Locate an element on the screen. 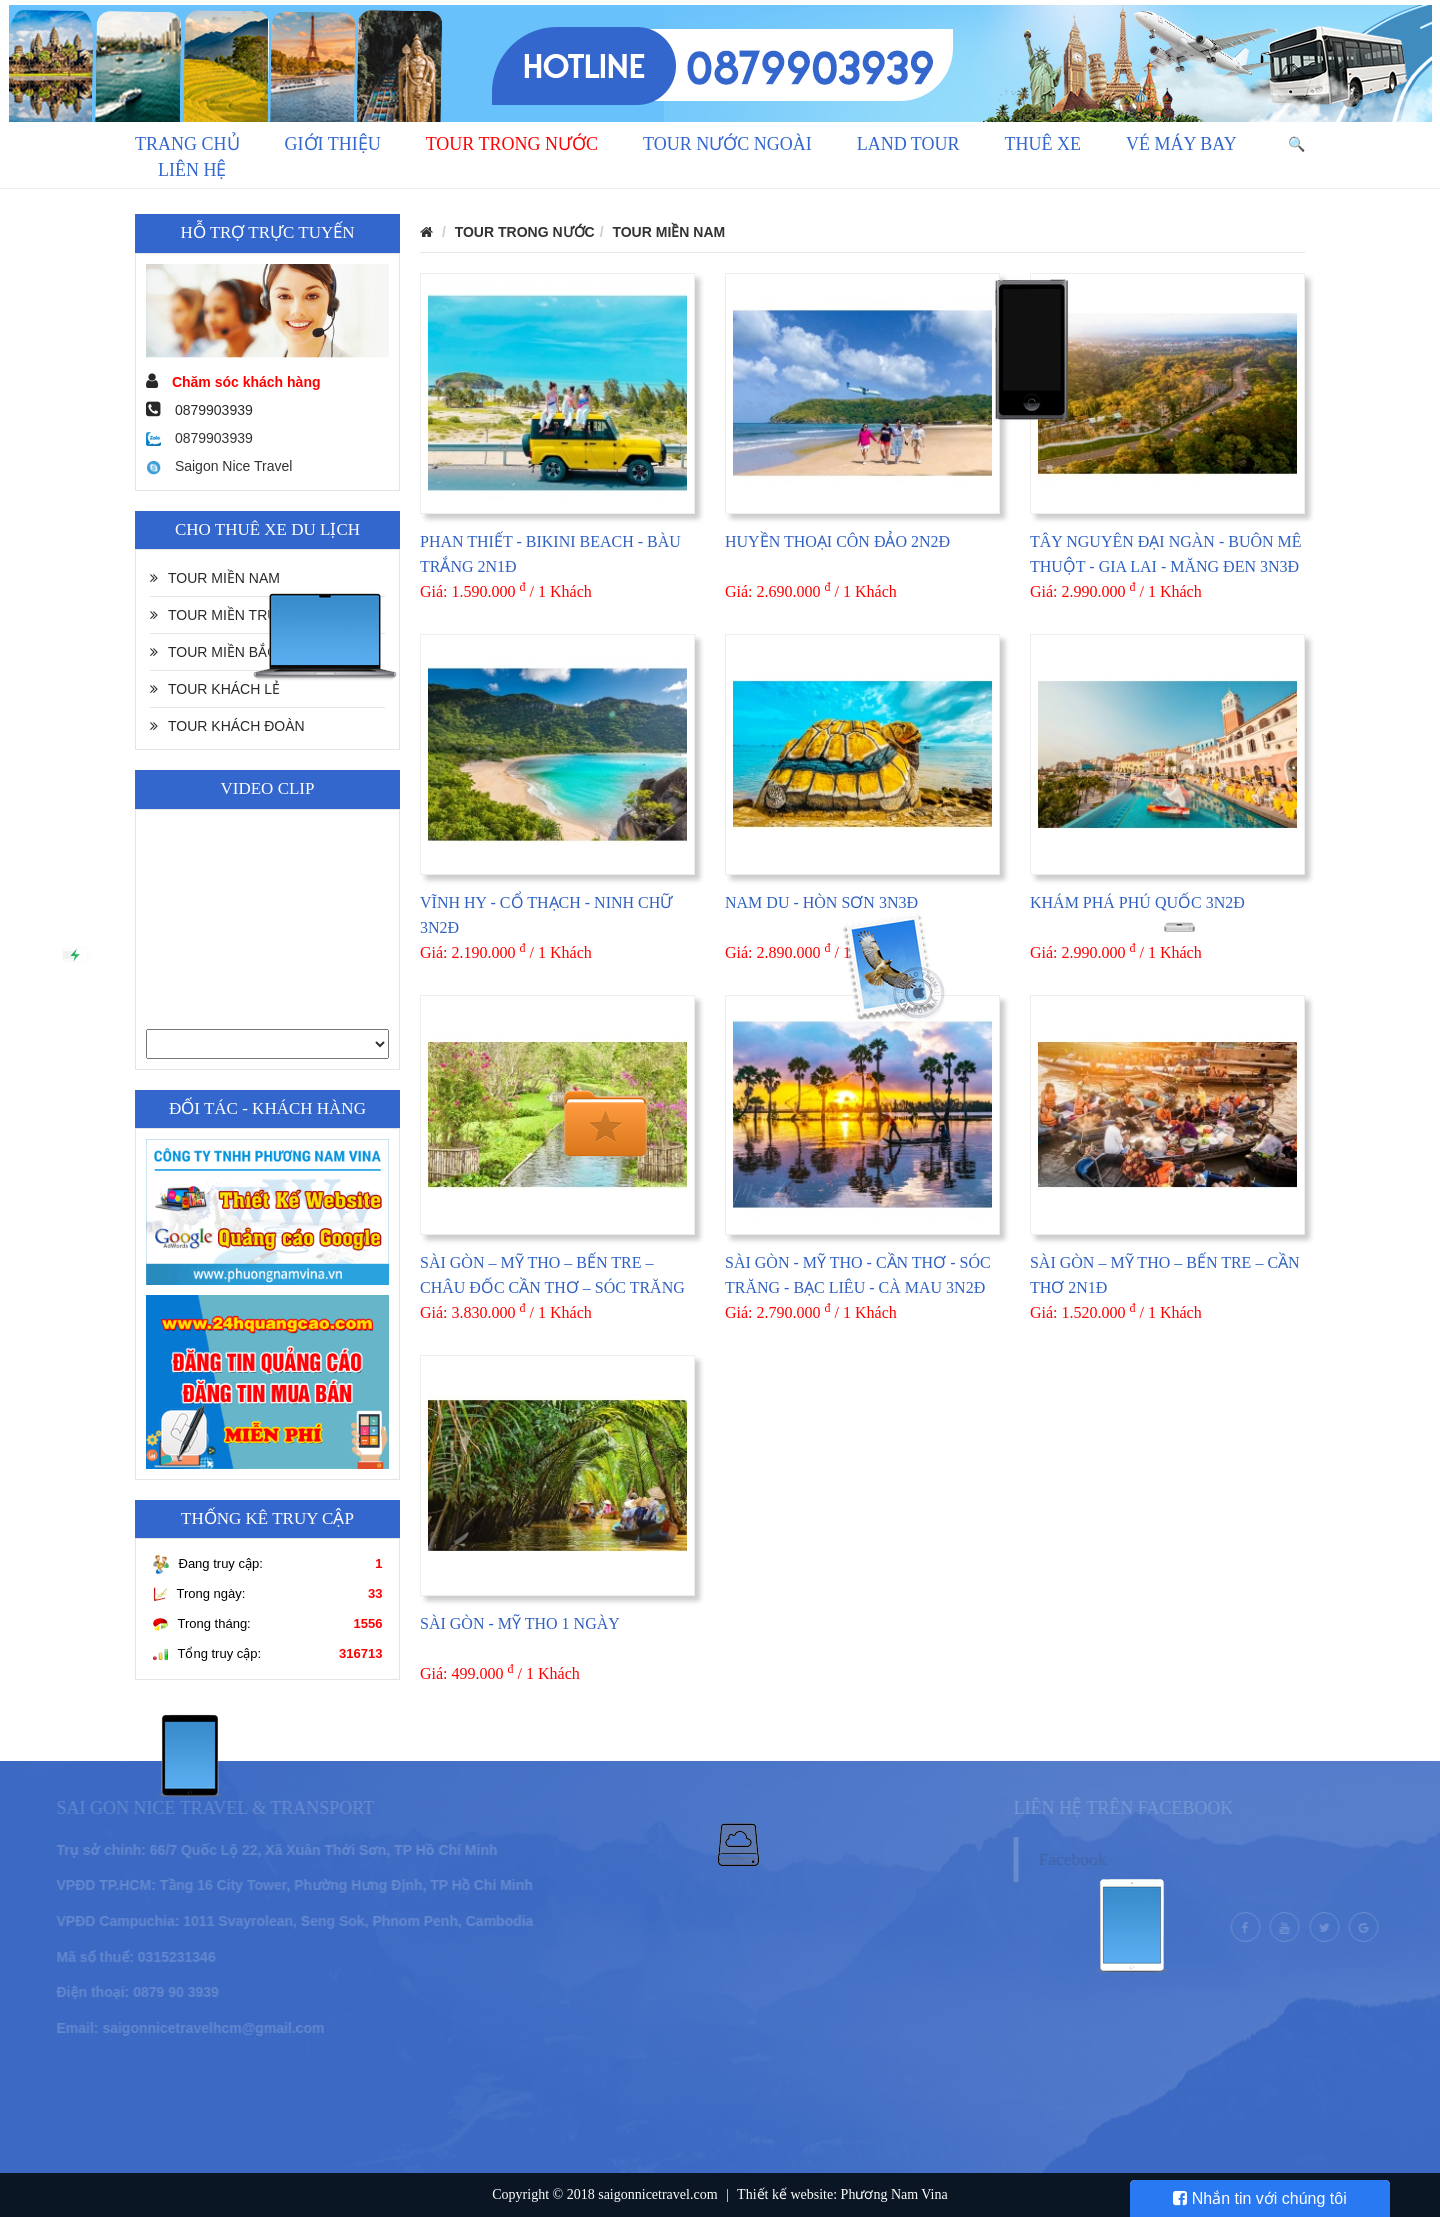  iPad device with cellular connectivity is located at coordinates (190, 1756).